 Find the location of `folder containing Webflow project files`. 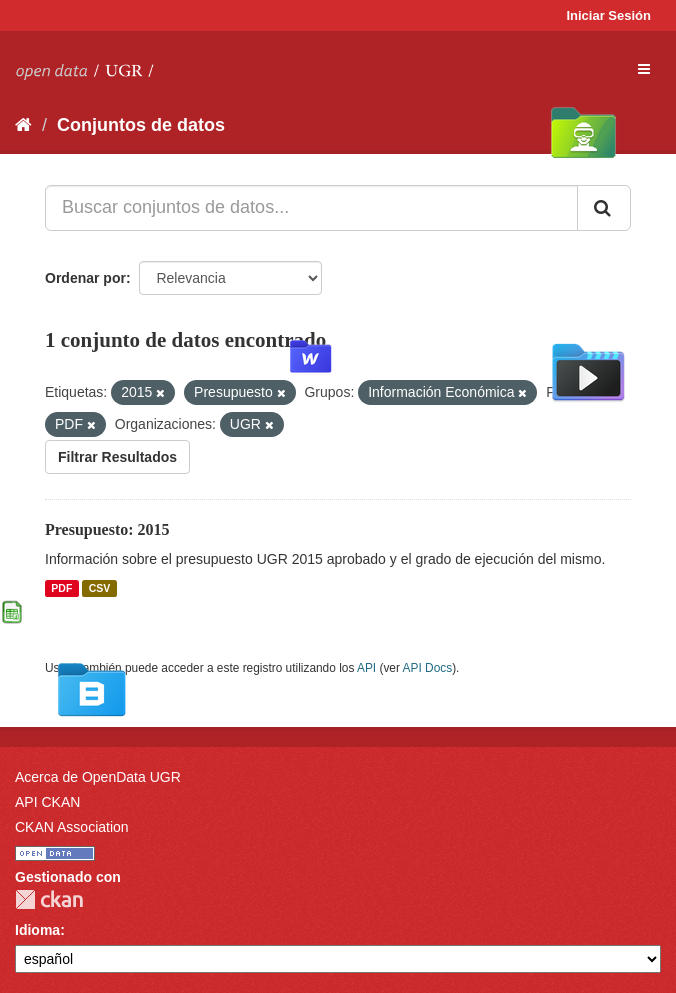

folder containing Webflow project files is located at coordinates (310, 357).